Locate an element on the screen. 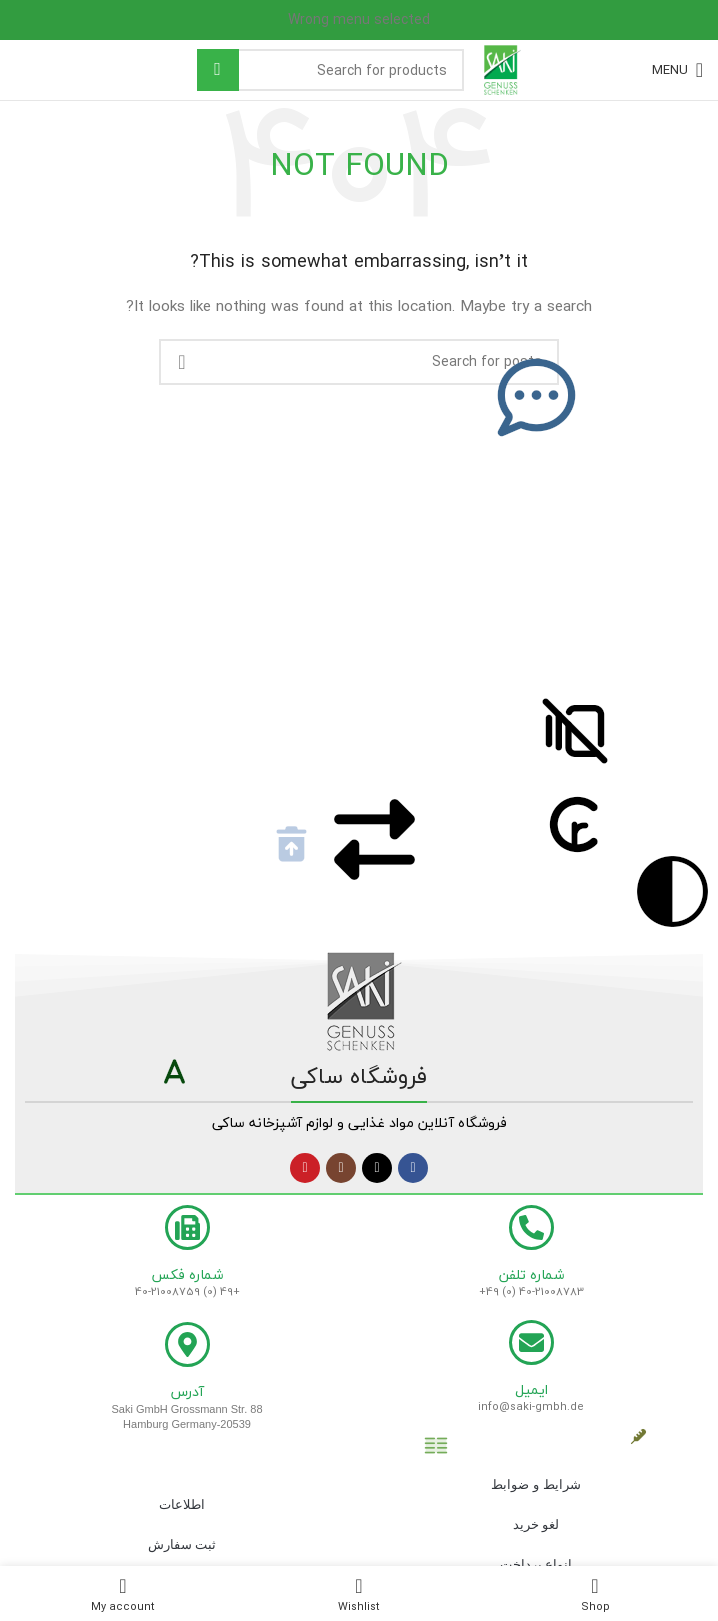 The width and height of the screenshot is (718, 1621). version history unavailable is located at coordinates (575, 731).